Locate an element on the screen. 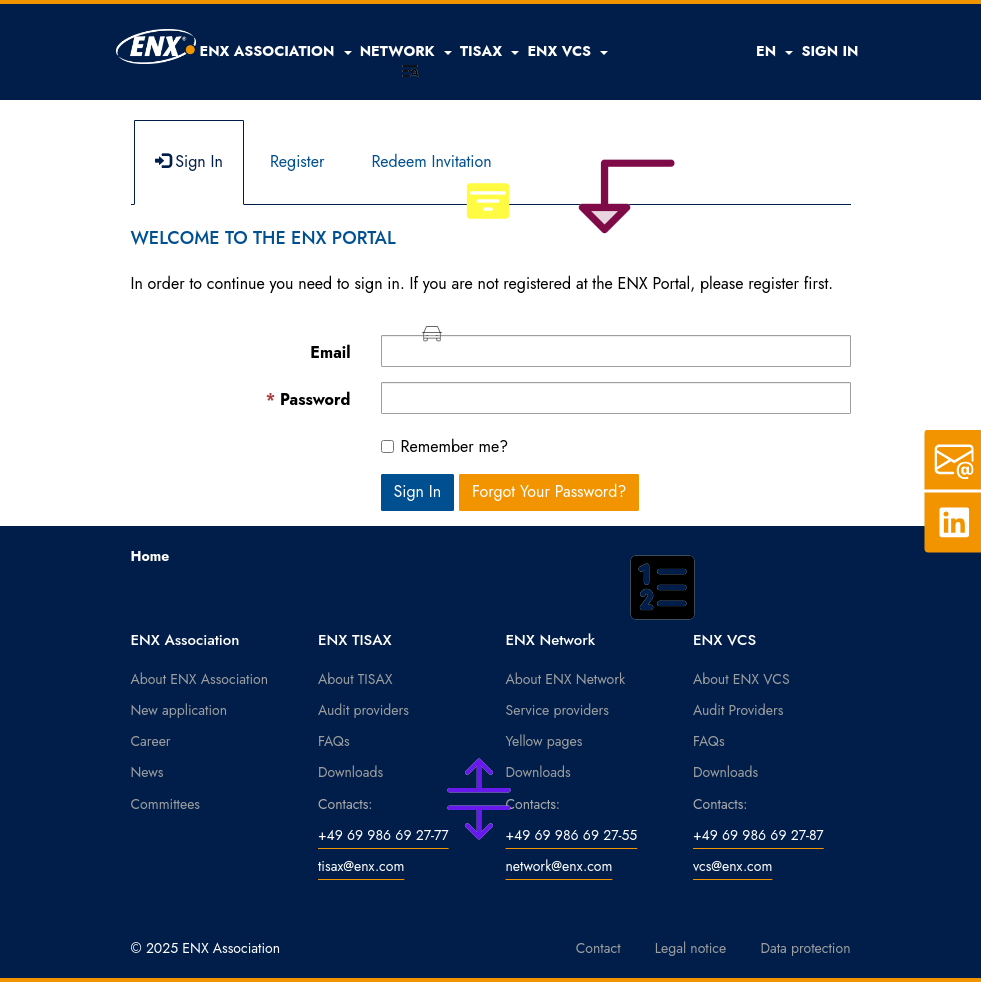 This screenshot has width=981, height=982. go back and down in navigation is located at coordinates (623, 189).